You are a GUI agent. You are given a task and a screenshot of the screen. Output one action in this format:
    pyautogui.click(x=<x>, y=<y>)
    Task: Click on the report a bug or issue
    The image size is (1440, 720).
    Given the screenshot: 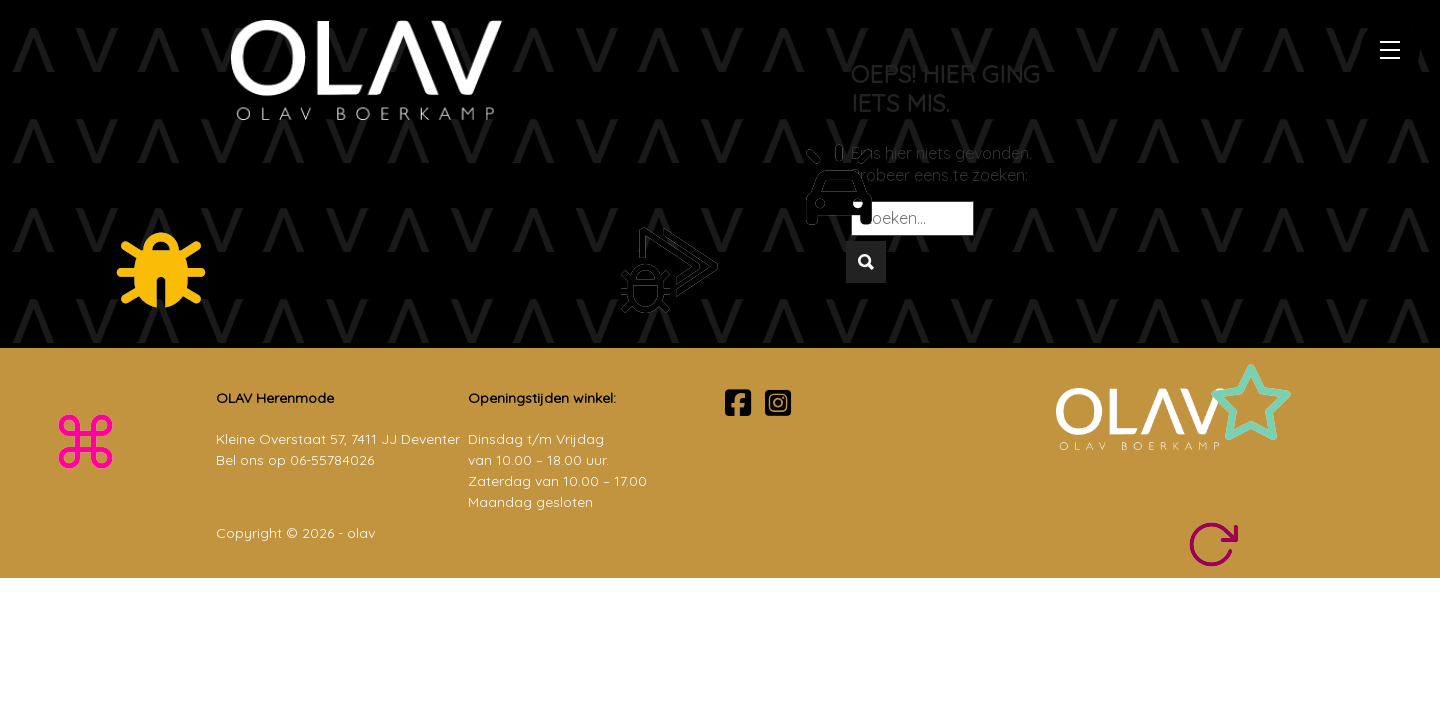 What is the action you would take?
    pyautogui.click(x=161, y=268)
    